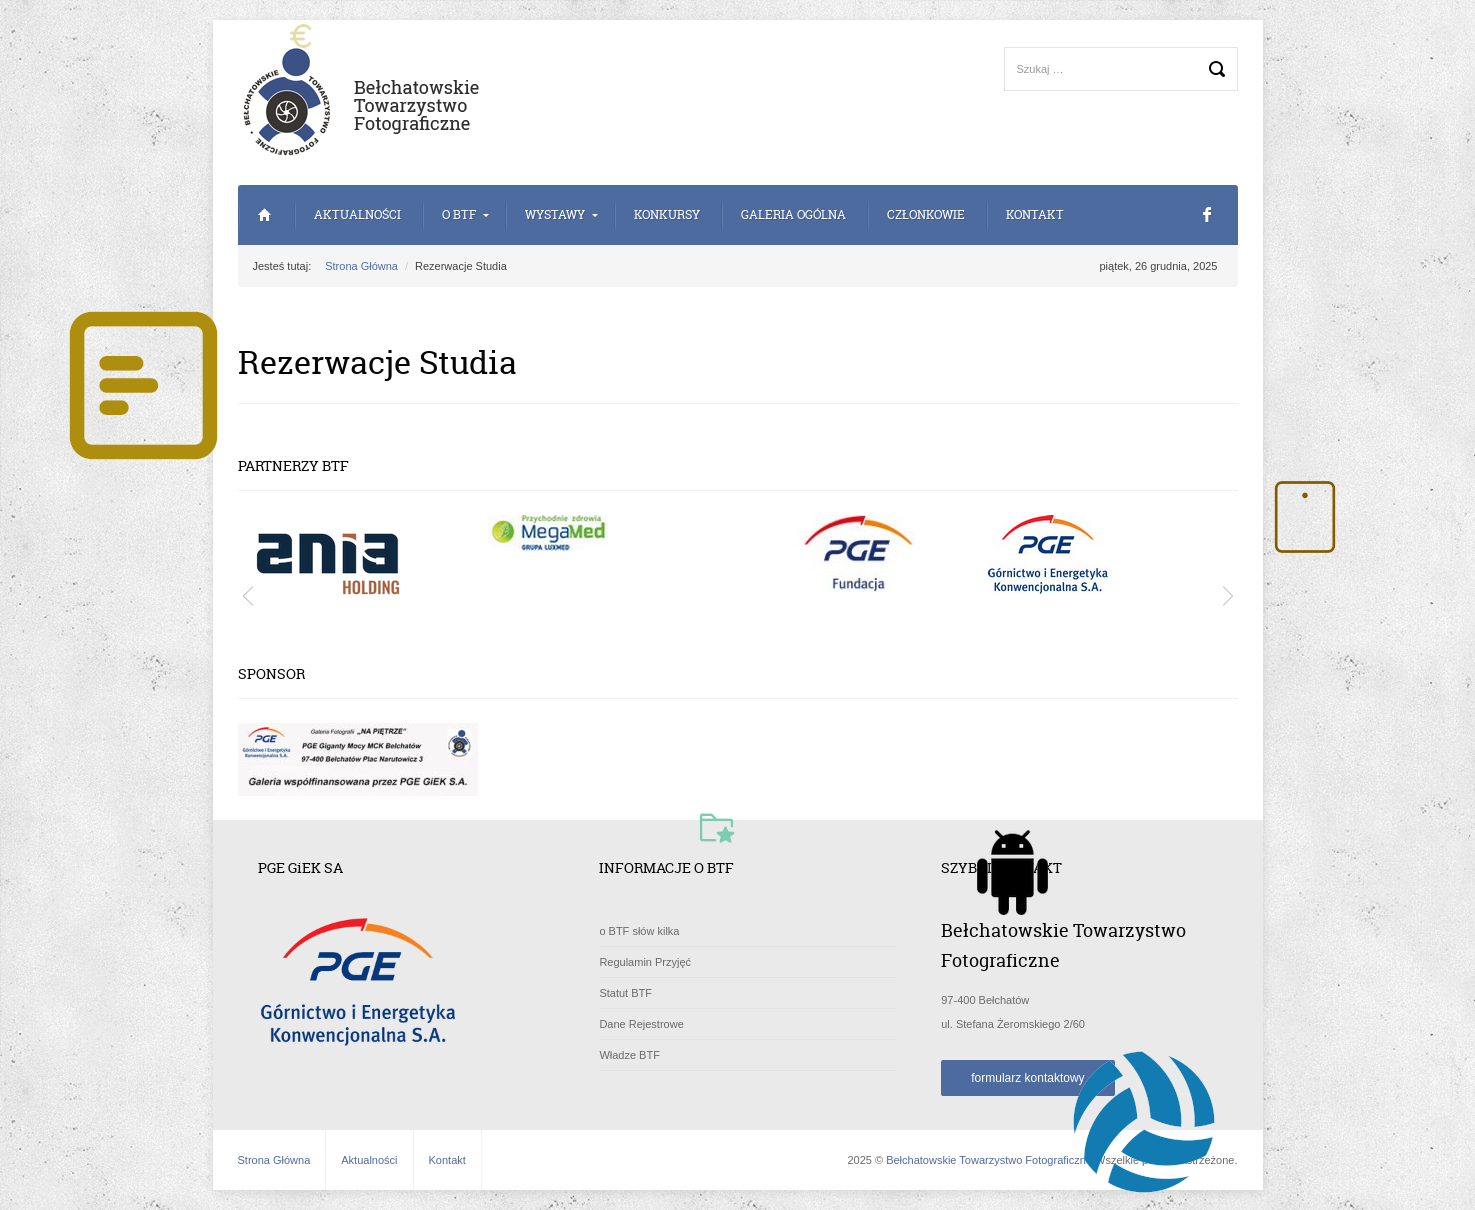 Image resolution: width=1475 pixels, height=1210 pixels. What do you see at coordinates (143, 385) in the screenshot?
I see `align content to the left with vertical centering` at bounding box center [143, 385].